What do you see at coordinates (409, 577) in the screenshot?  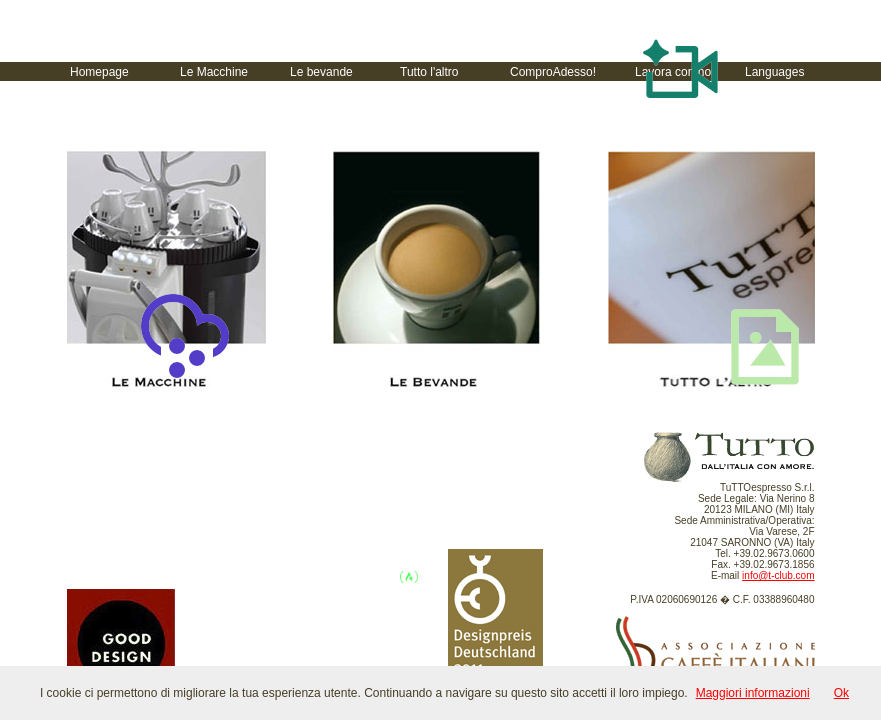 I see `visit freeCodeCamp website` at bounding box center [409, 577].